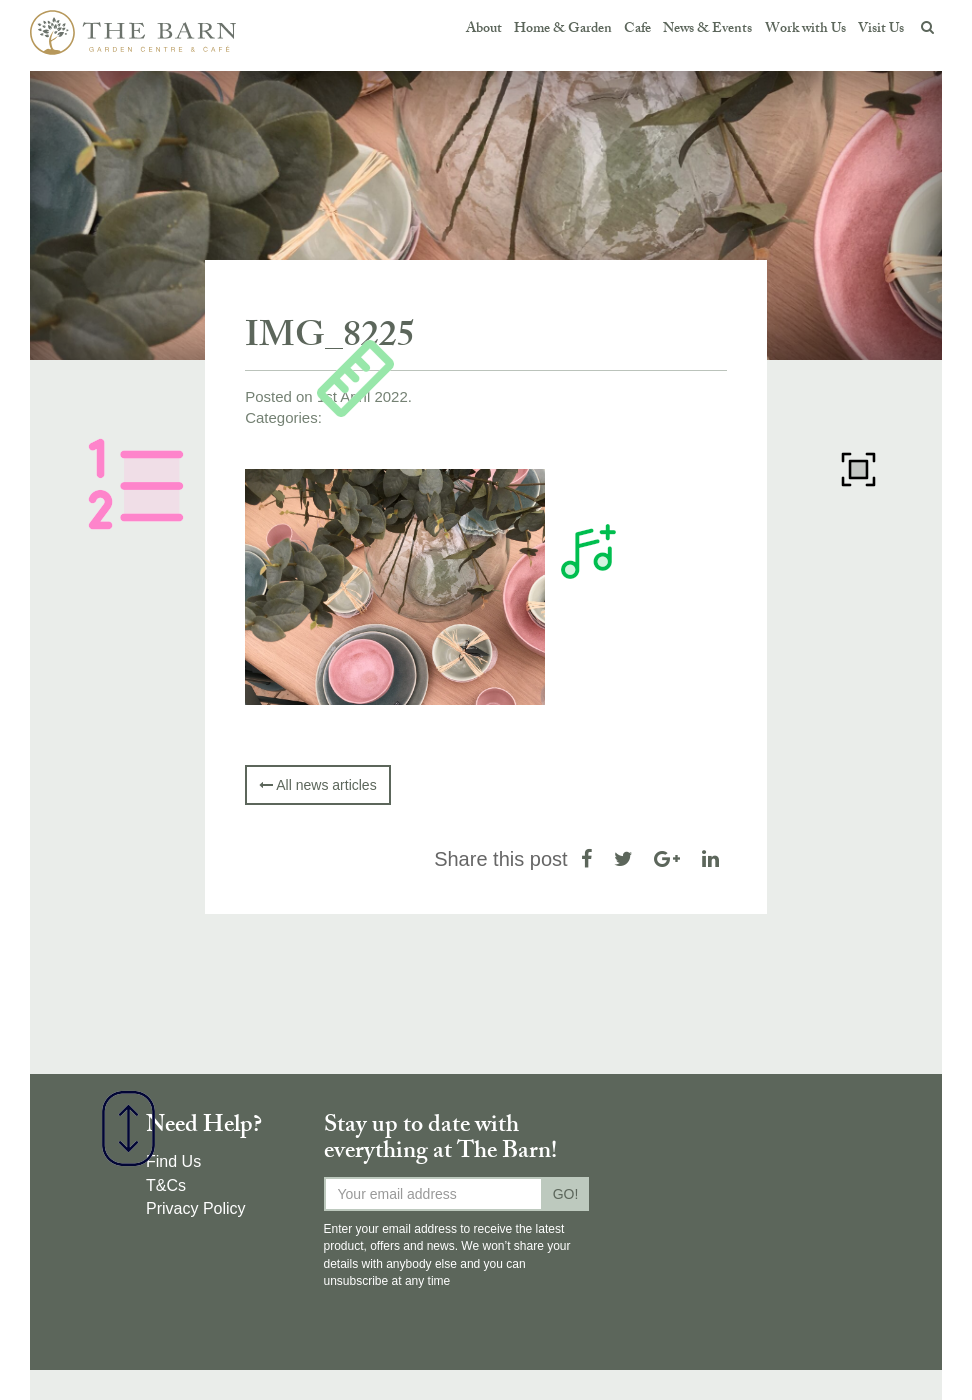 This screenshot has height=1400, width=972. I want to click on scan a document or QR code, so click(858, 469).